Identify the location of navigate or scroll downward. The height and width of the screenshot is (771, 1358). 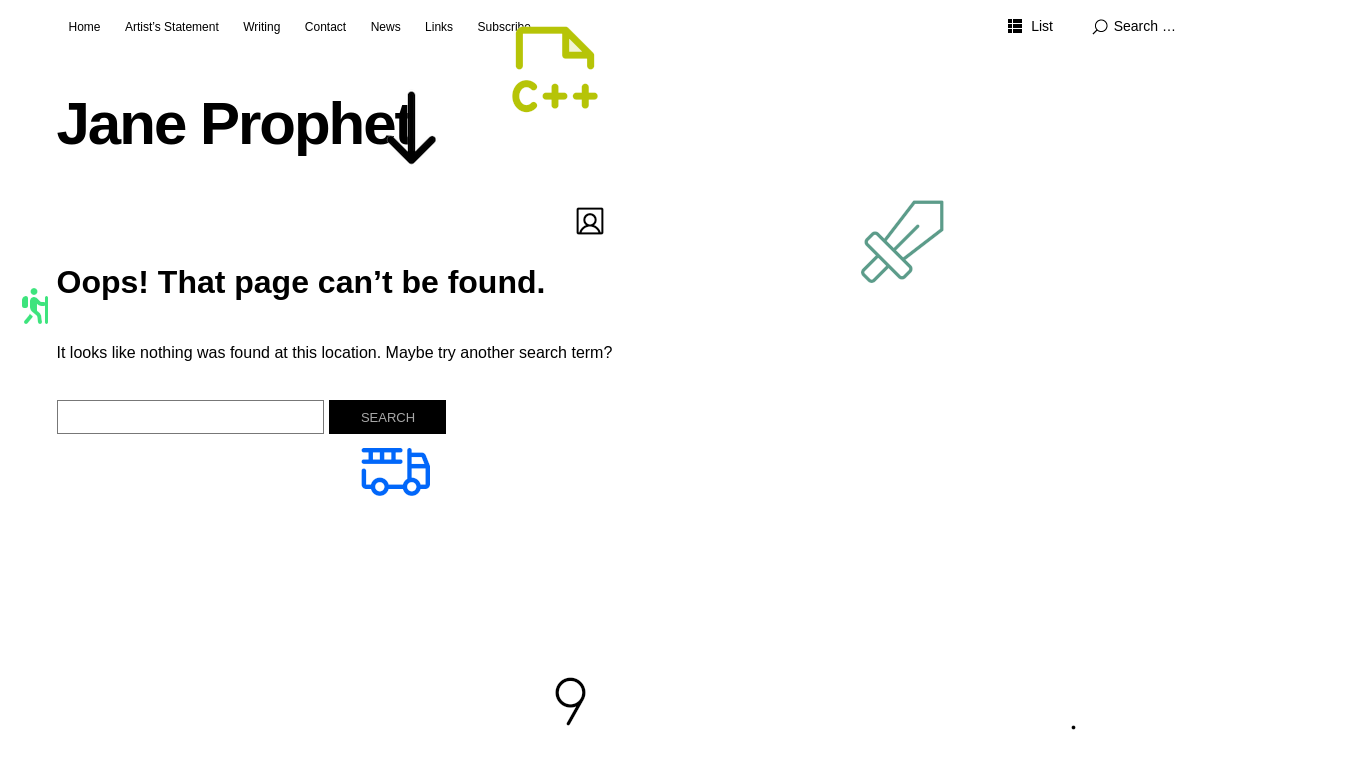
(411, 128).